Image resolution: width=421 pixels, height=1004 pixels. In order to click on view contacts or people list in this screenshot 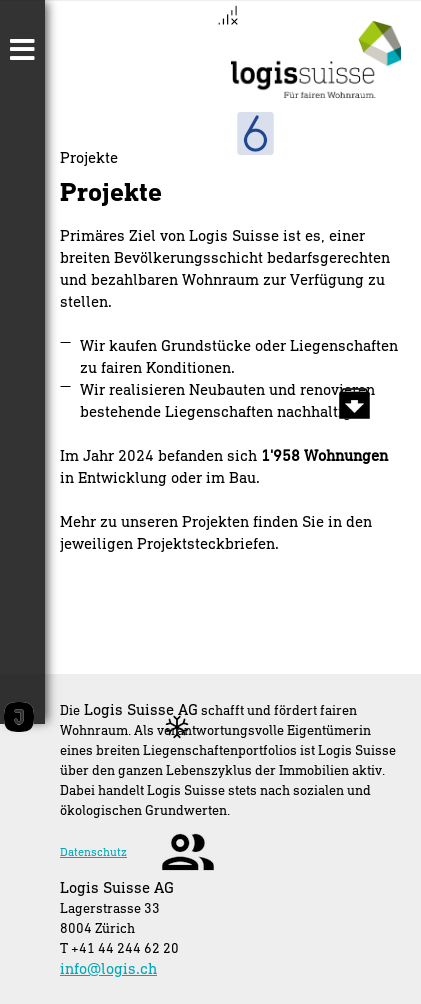, I will do `click(188, 852)`.